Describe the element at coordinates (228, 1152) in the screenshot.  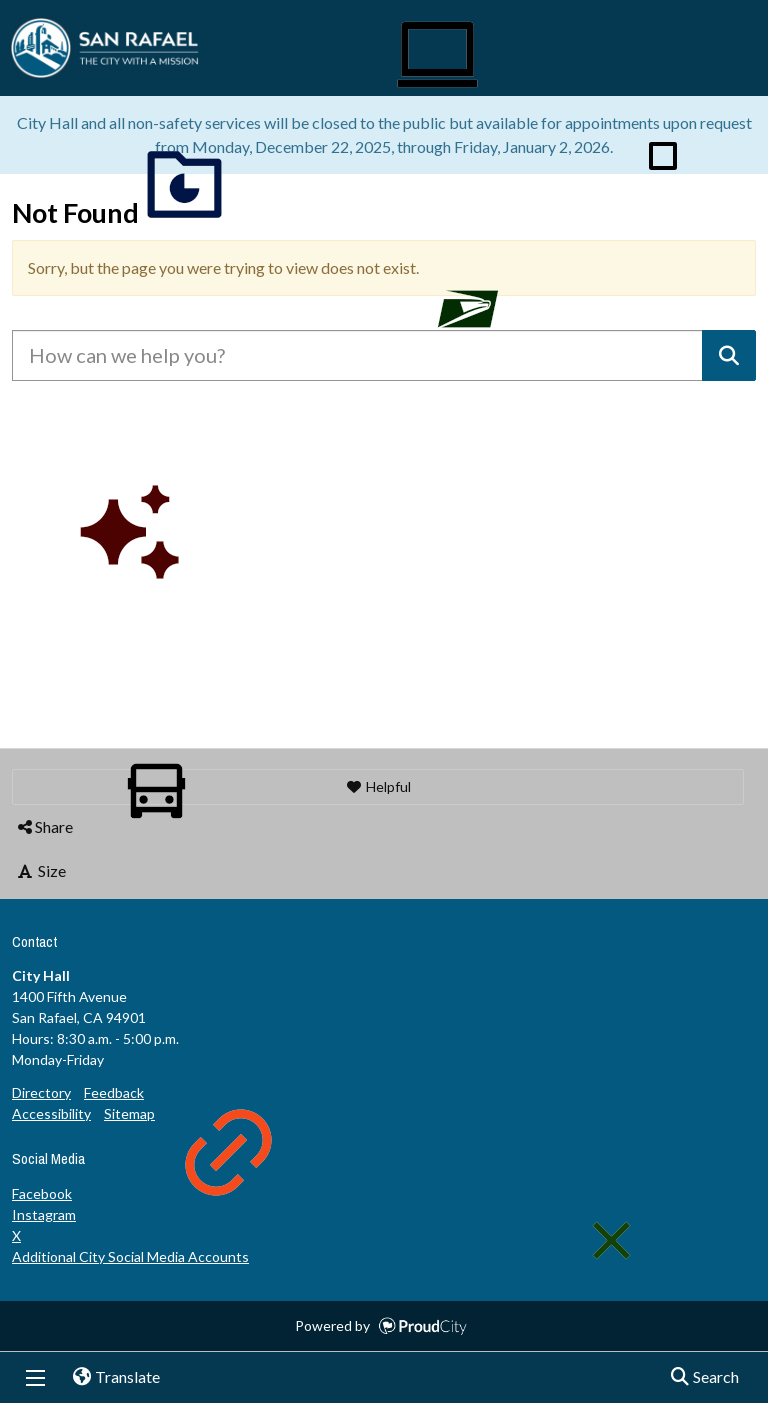
I see `insert or add a hyperlink` at that location.